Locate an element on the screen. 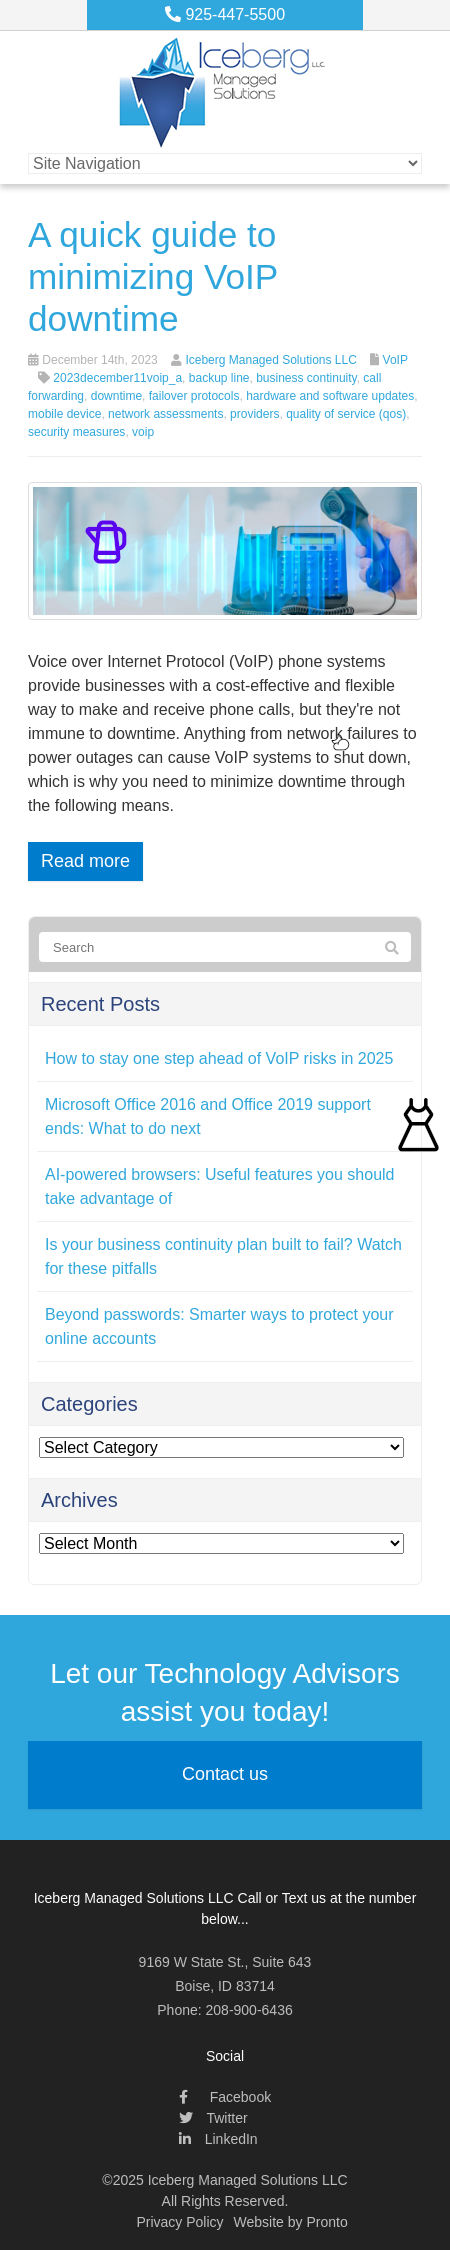 This screenshot has width=450, height=2250. access tea or hot beverage settings is located at coordinates (107, 542).